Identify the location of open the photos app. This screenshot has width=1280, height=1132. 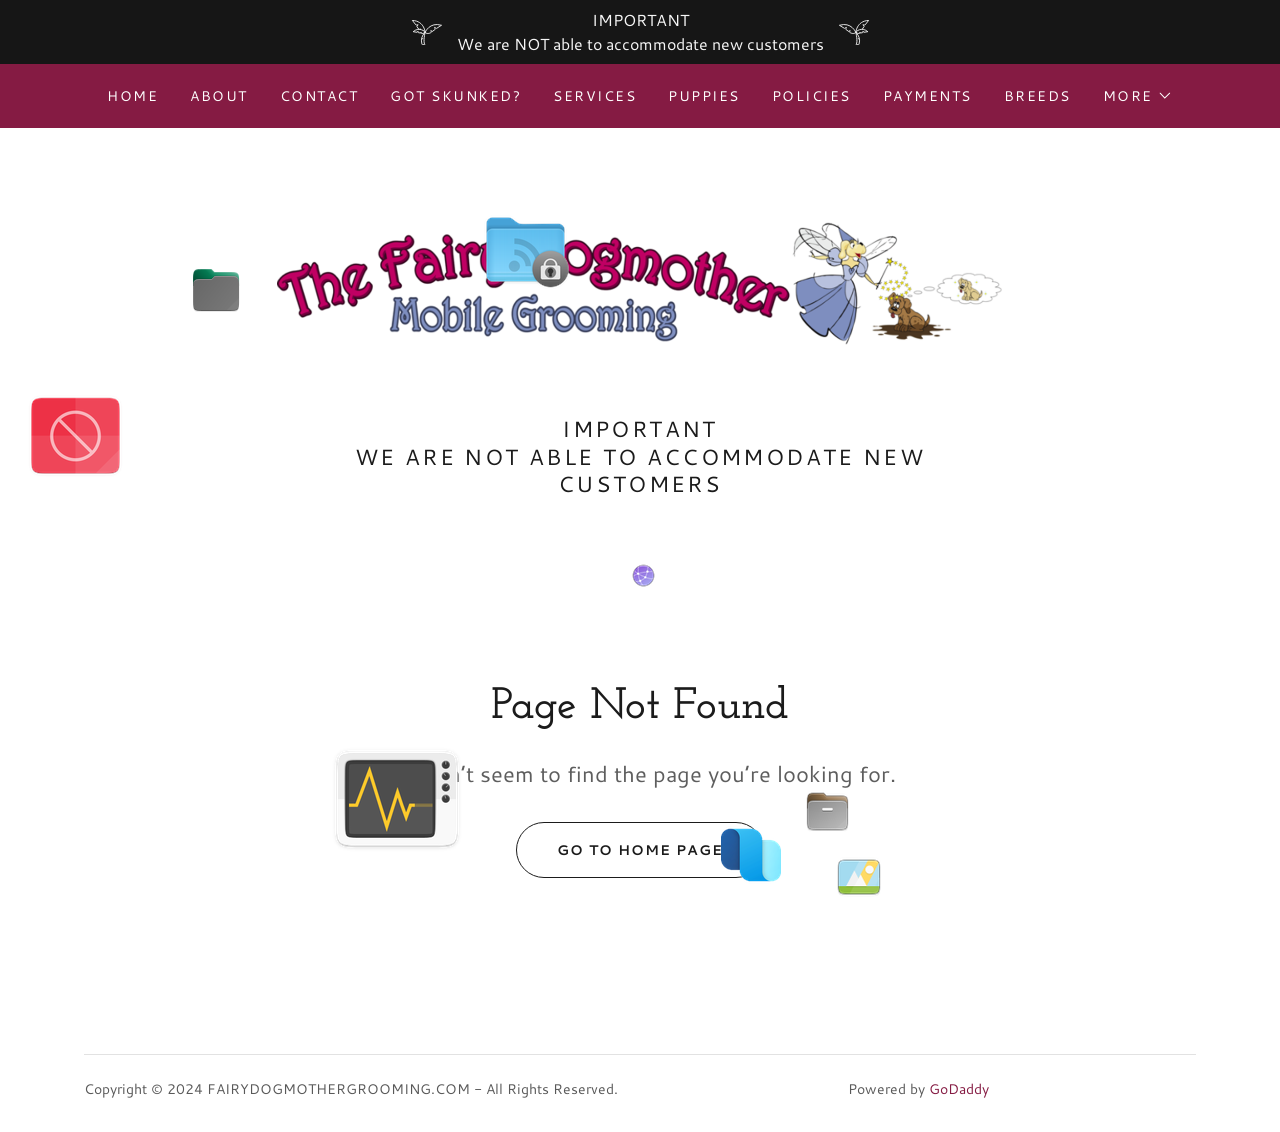
(859, 877).